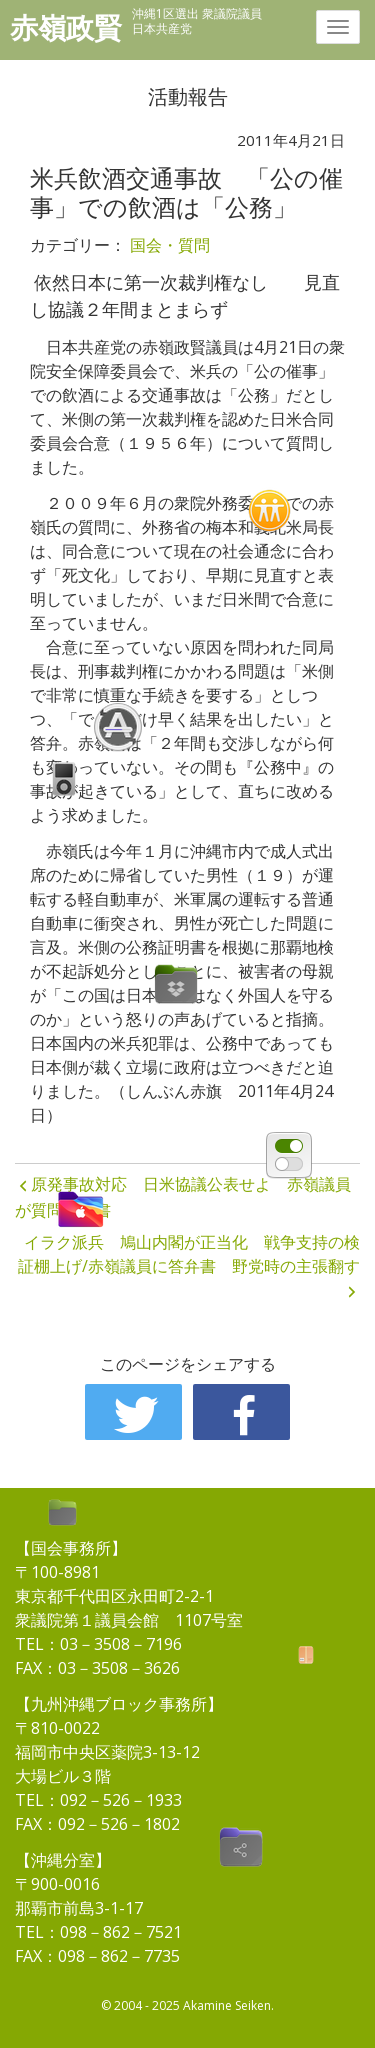  What do you see at coordinates (241, 1847) in the screenshot?
I see `access your public shared folder` at bounding box center [241, 1847].